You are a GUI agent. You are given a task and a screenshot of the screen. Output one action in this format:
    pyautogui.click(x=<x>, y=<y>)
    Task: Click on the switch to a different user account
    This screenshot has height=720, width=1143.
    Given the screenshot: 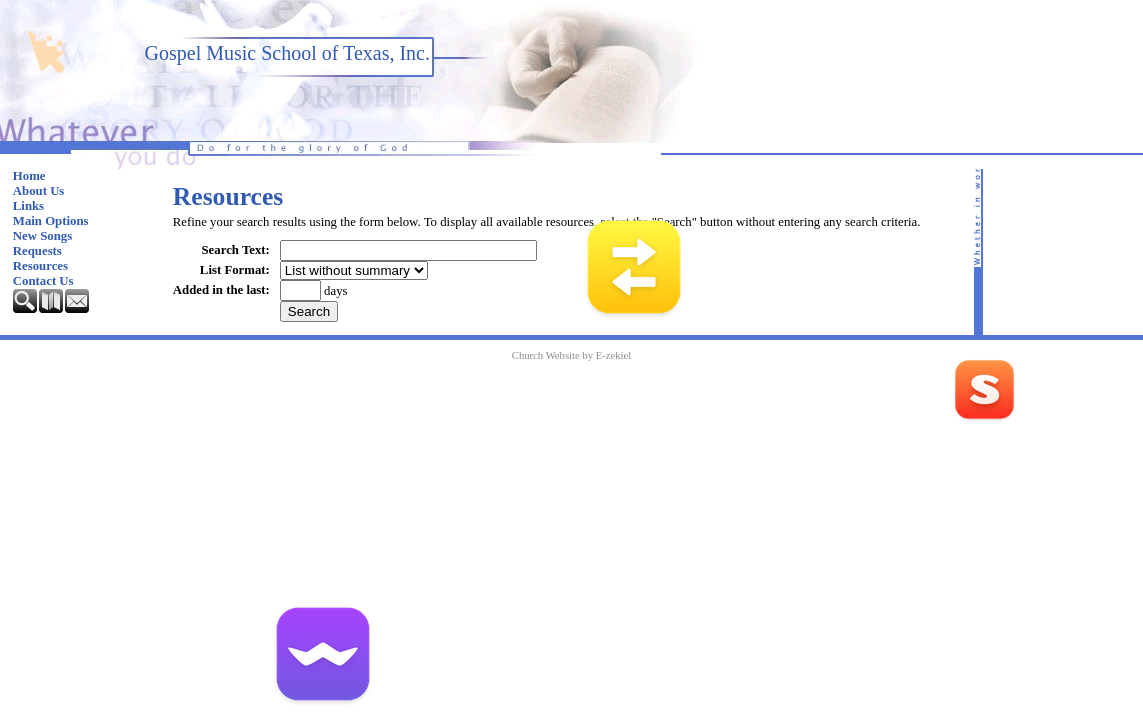 What is the action you would take?
    pyautogui.click(x=634, y=267)
    